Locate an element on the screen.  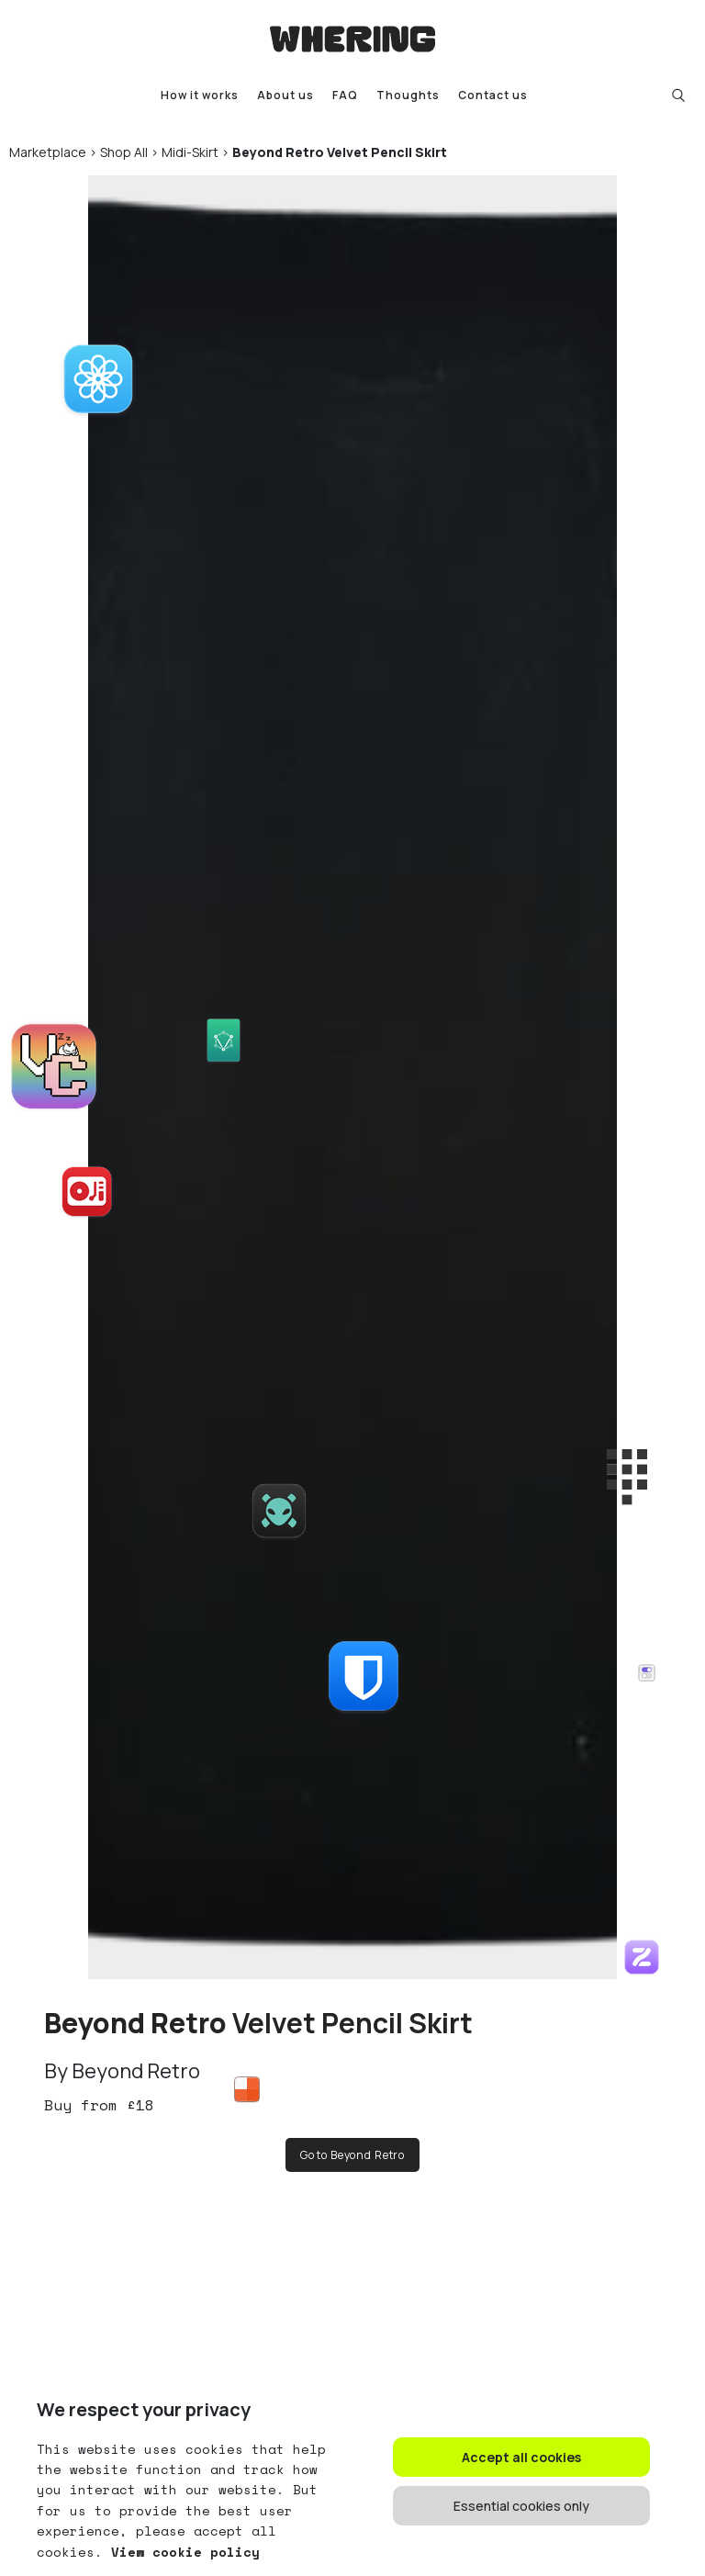
open bitwarden password manager is located at coordinates (364, 1676).